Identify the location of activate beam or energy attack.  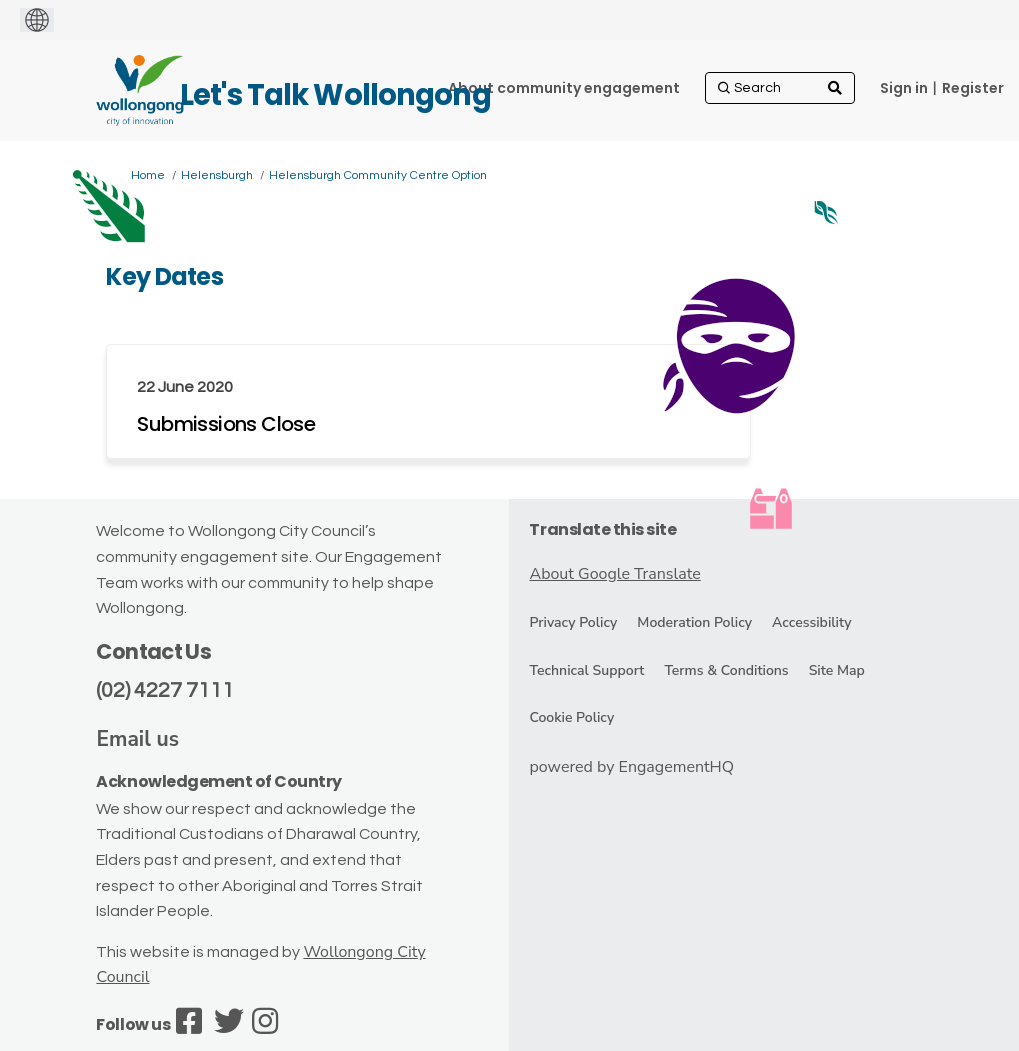
(109, 206).